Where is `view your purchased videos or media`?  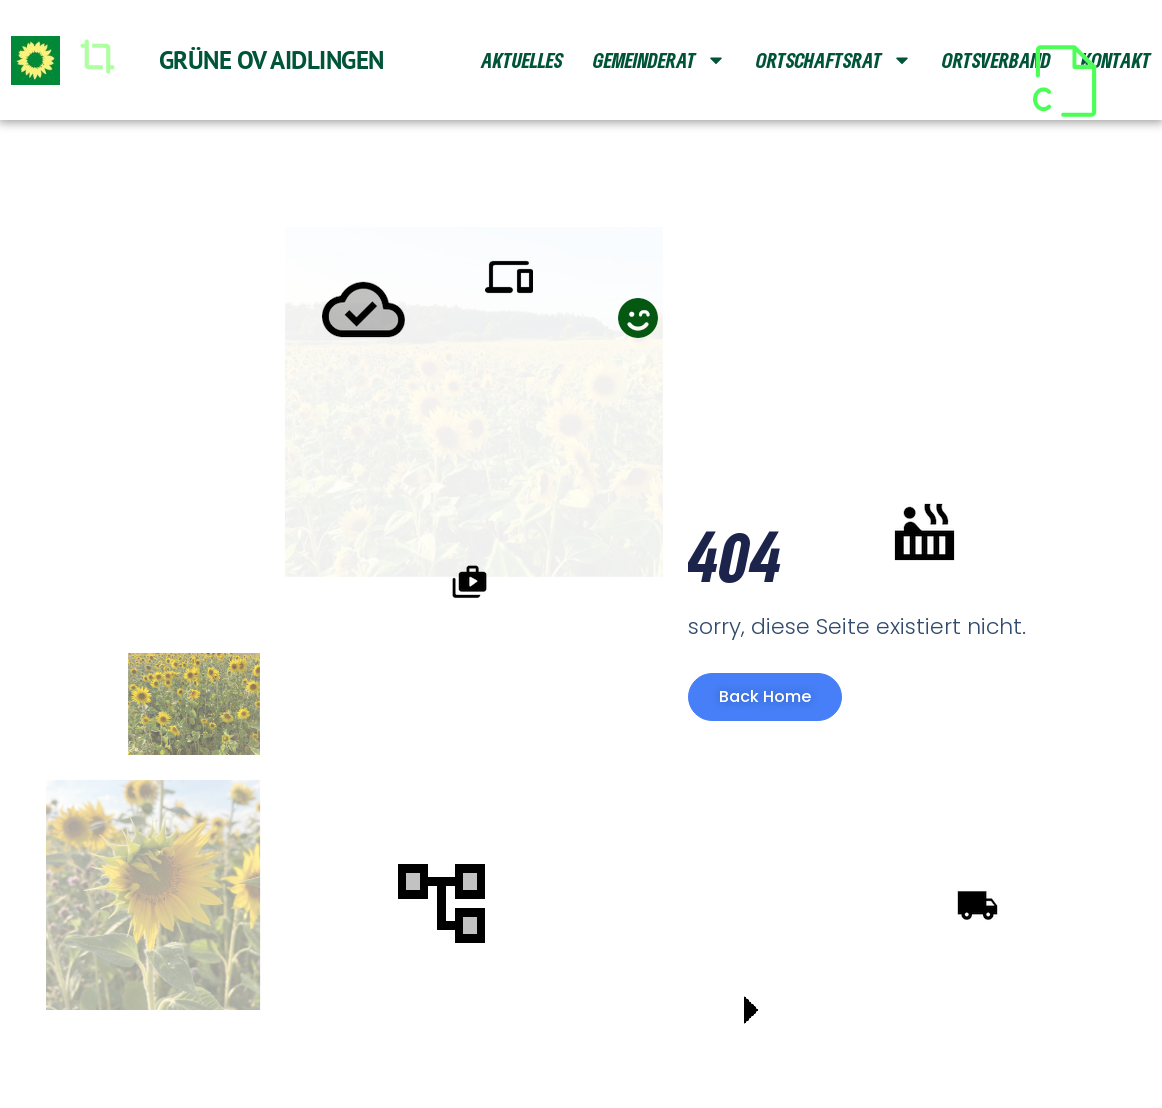 view your purchased videos or media is located at coordinates (469, 582).